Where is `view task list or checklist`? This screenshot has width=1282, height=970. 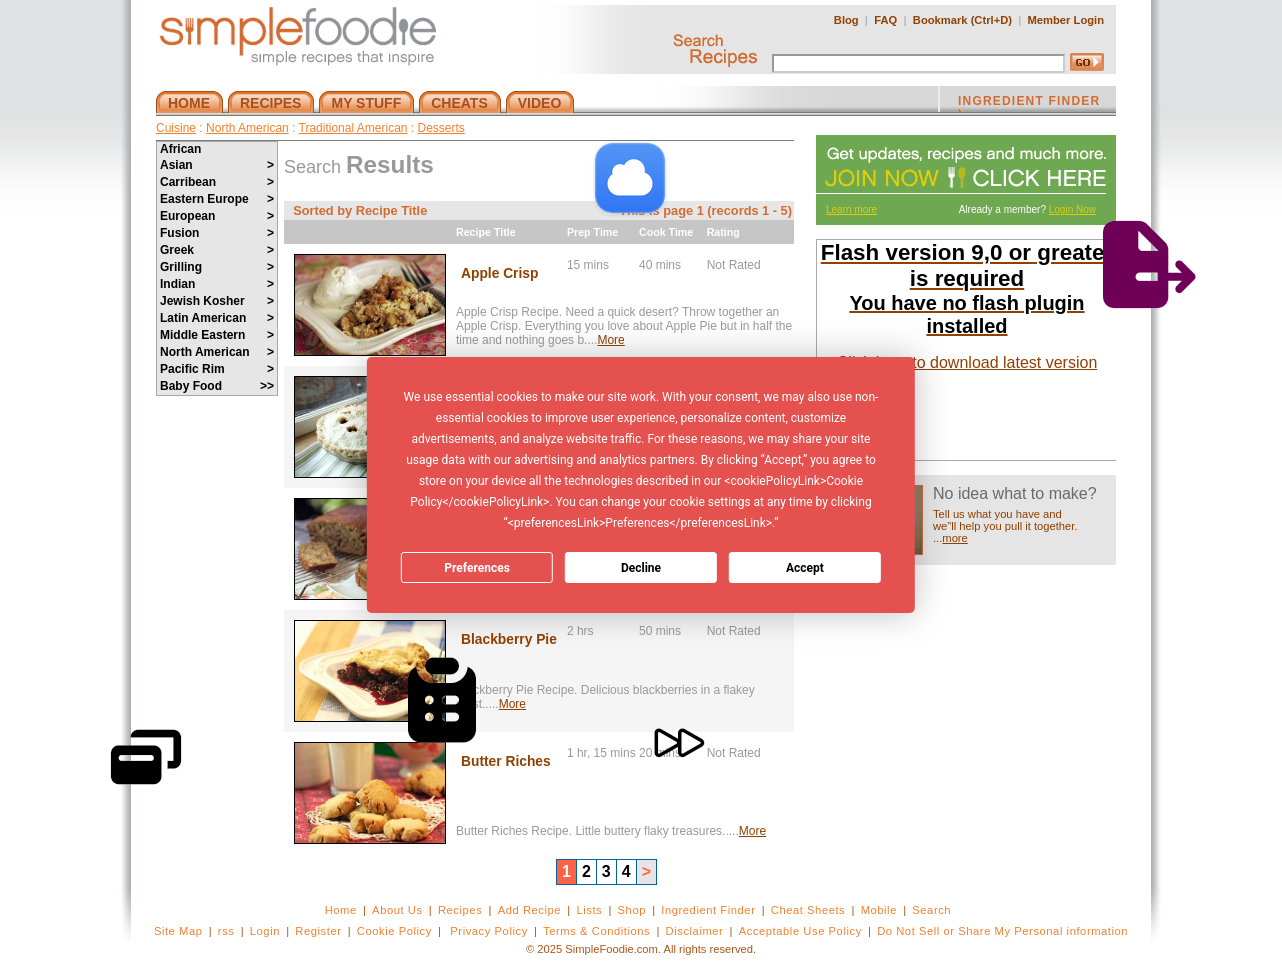 view task list or checklist is located at coordinates (442, 700).